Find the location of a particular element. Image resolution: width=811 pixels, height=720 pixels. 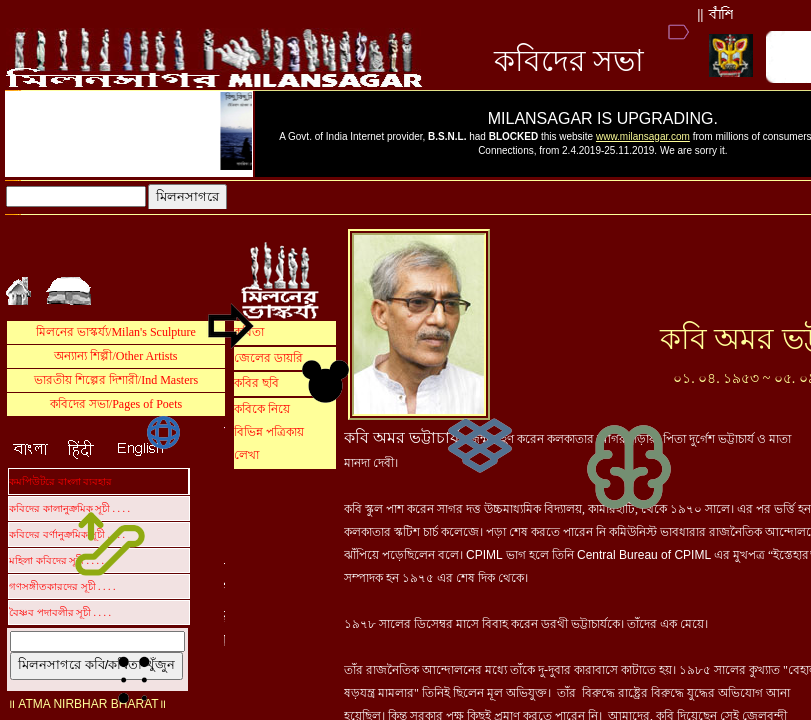

forward an email or message is located at coordinates (231, 326).